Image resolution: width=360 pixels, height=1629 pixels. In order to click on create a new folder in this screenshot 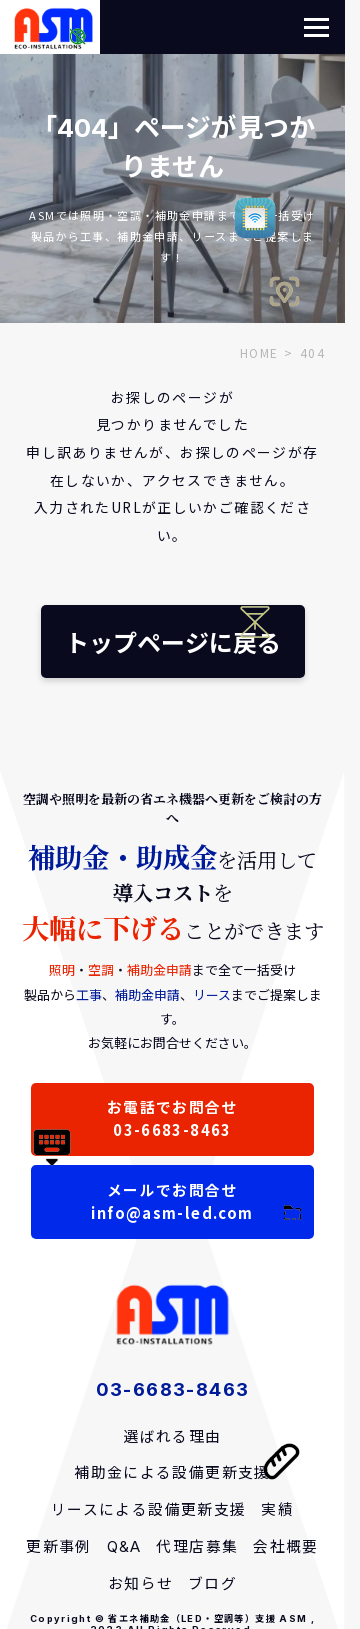, I will do `click(292, 1212)`.